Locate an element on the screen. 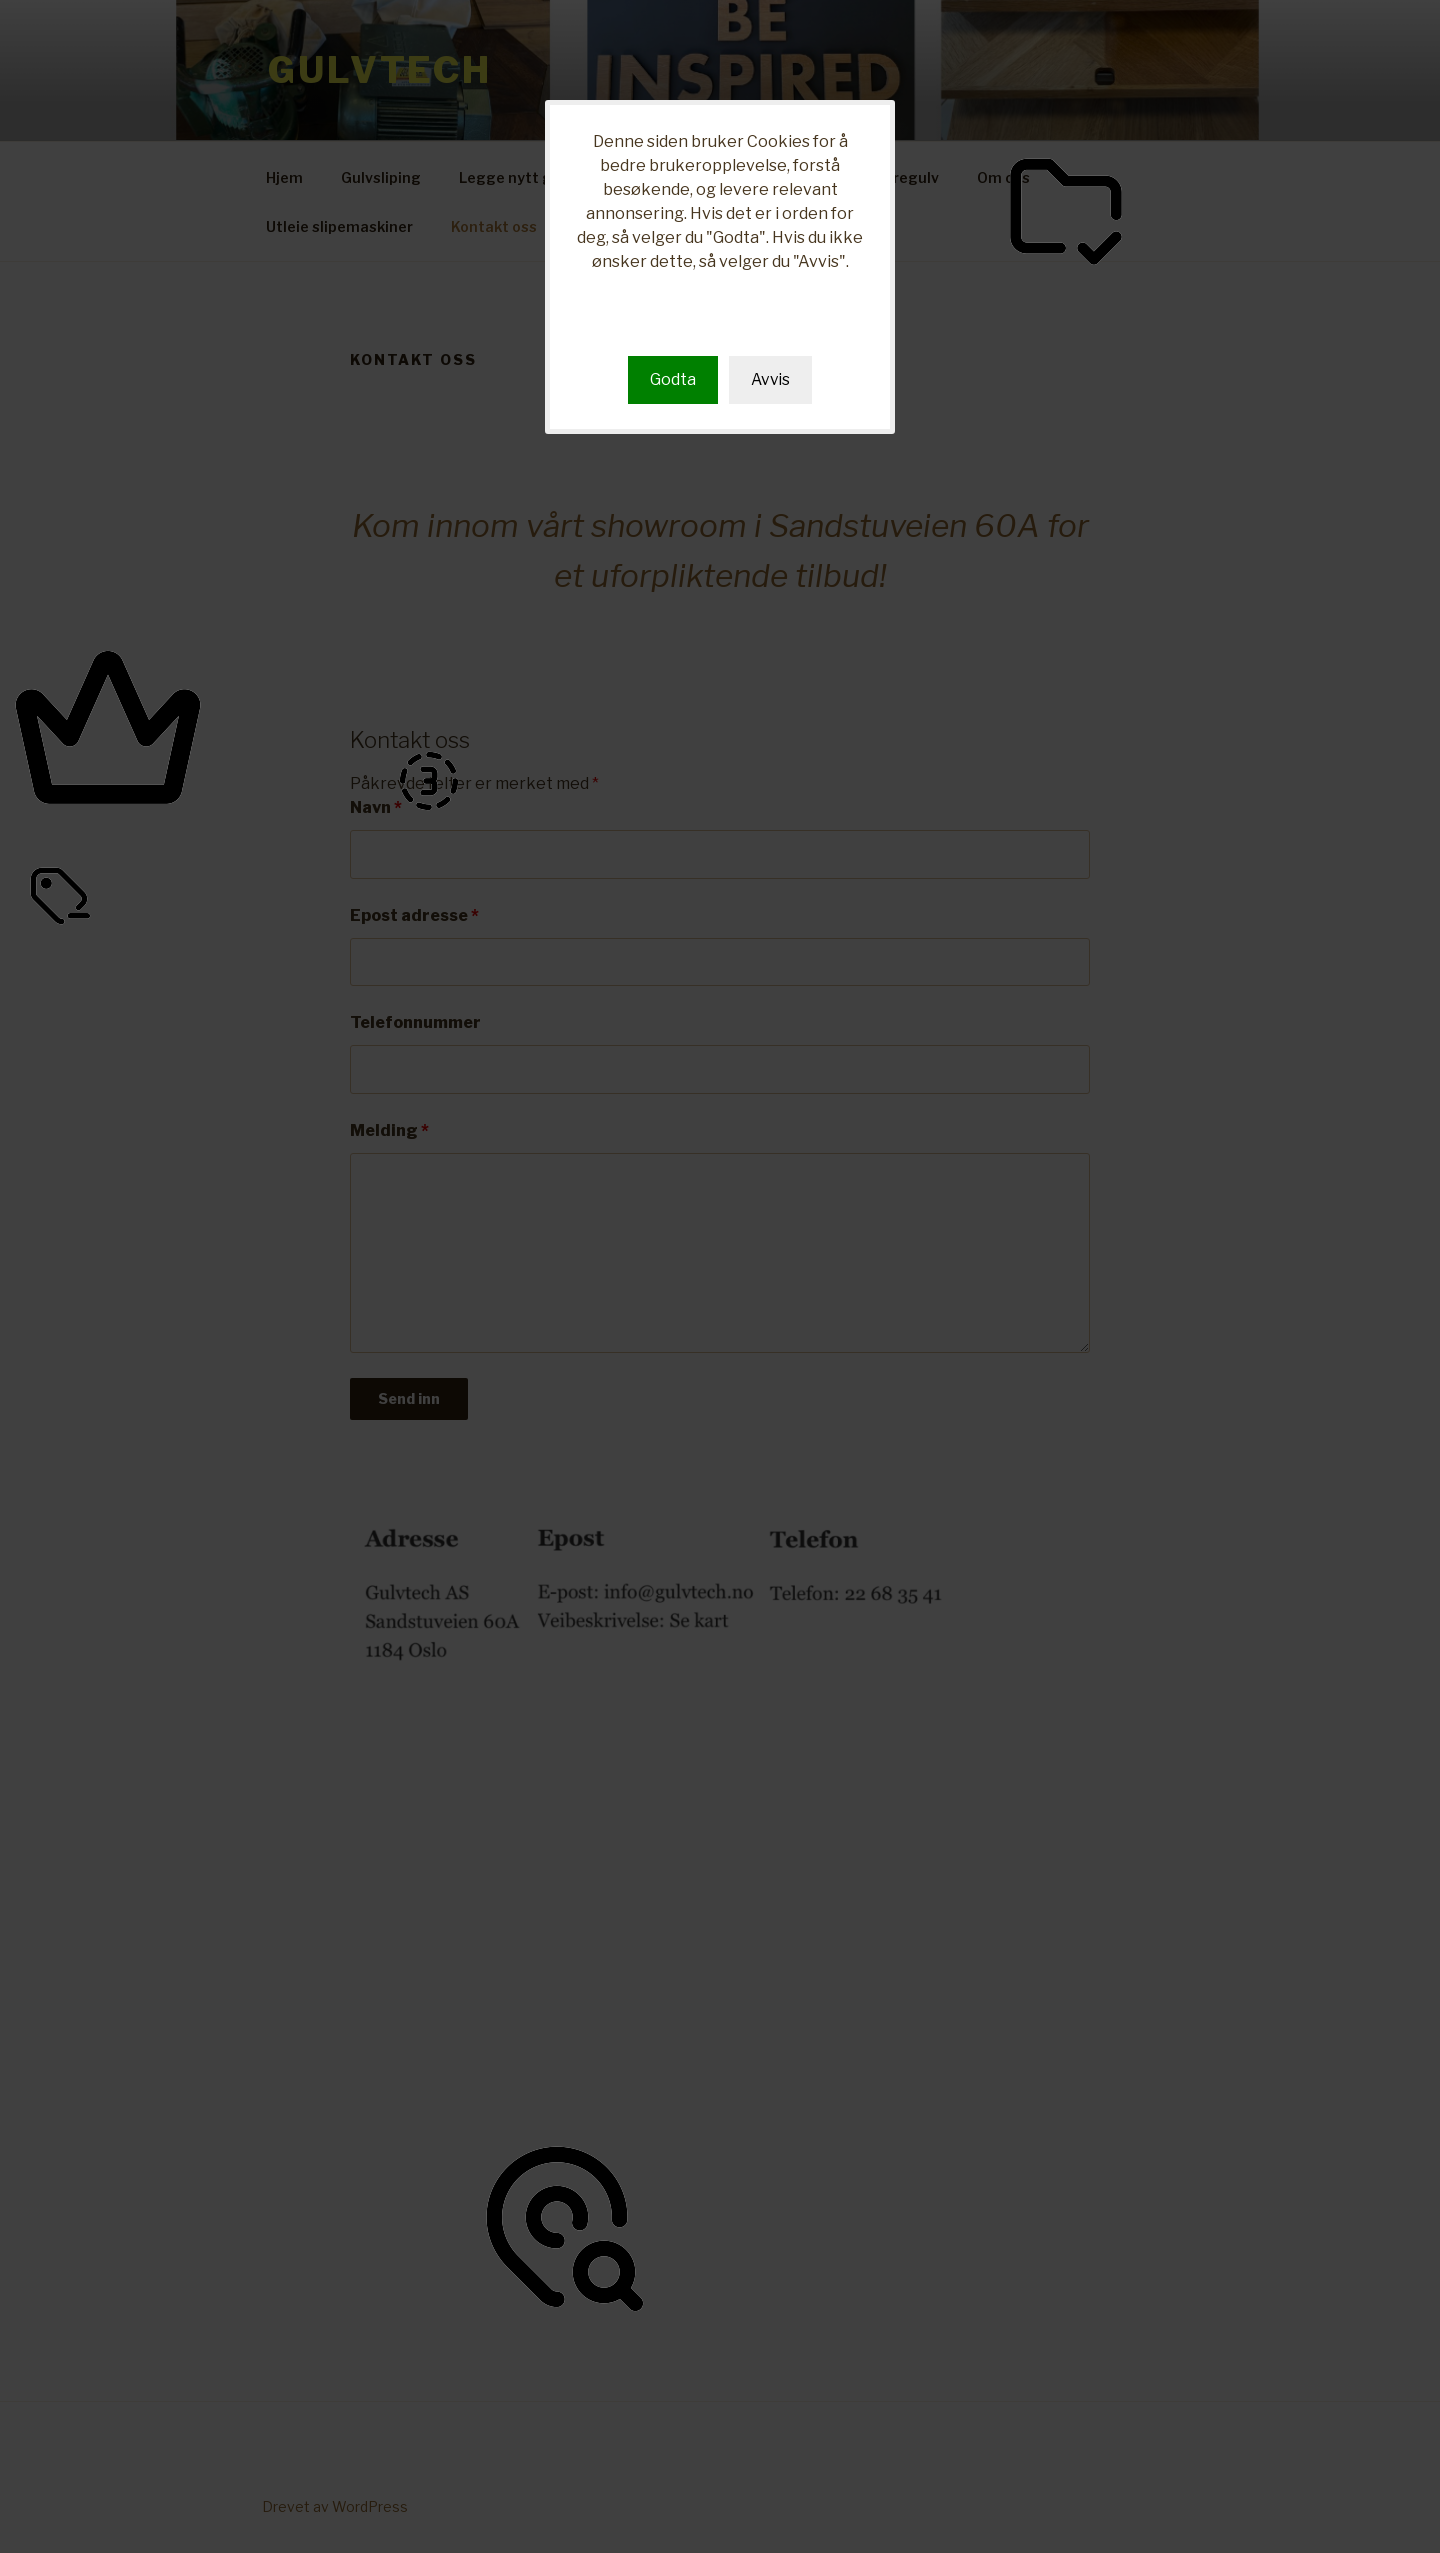 The width and height of the screenshot is (1440, 2553). folder successfully verified or validated is located at coordinates (1066, 209).